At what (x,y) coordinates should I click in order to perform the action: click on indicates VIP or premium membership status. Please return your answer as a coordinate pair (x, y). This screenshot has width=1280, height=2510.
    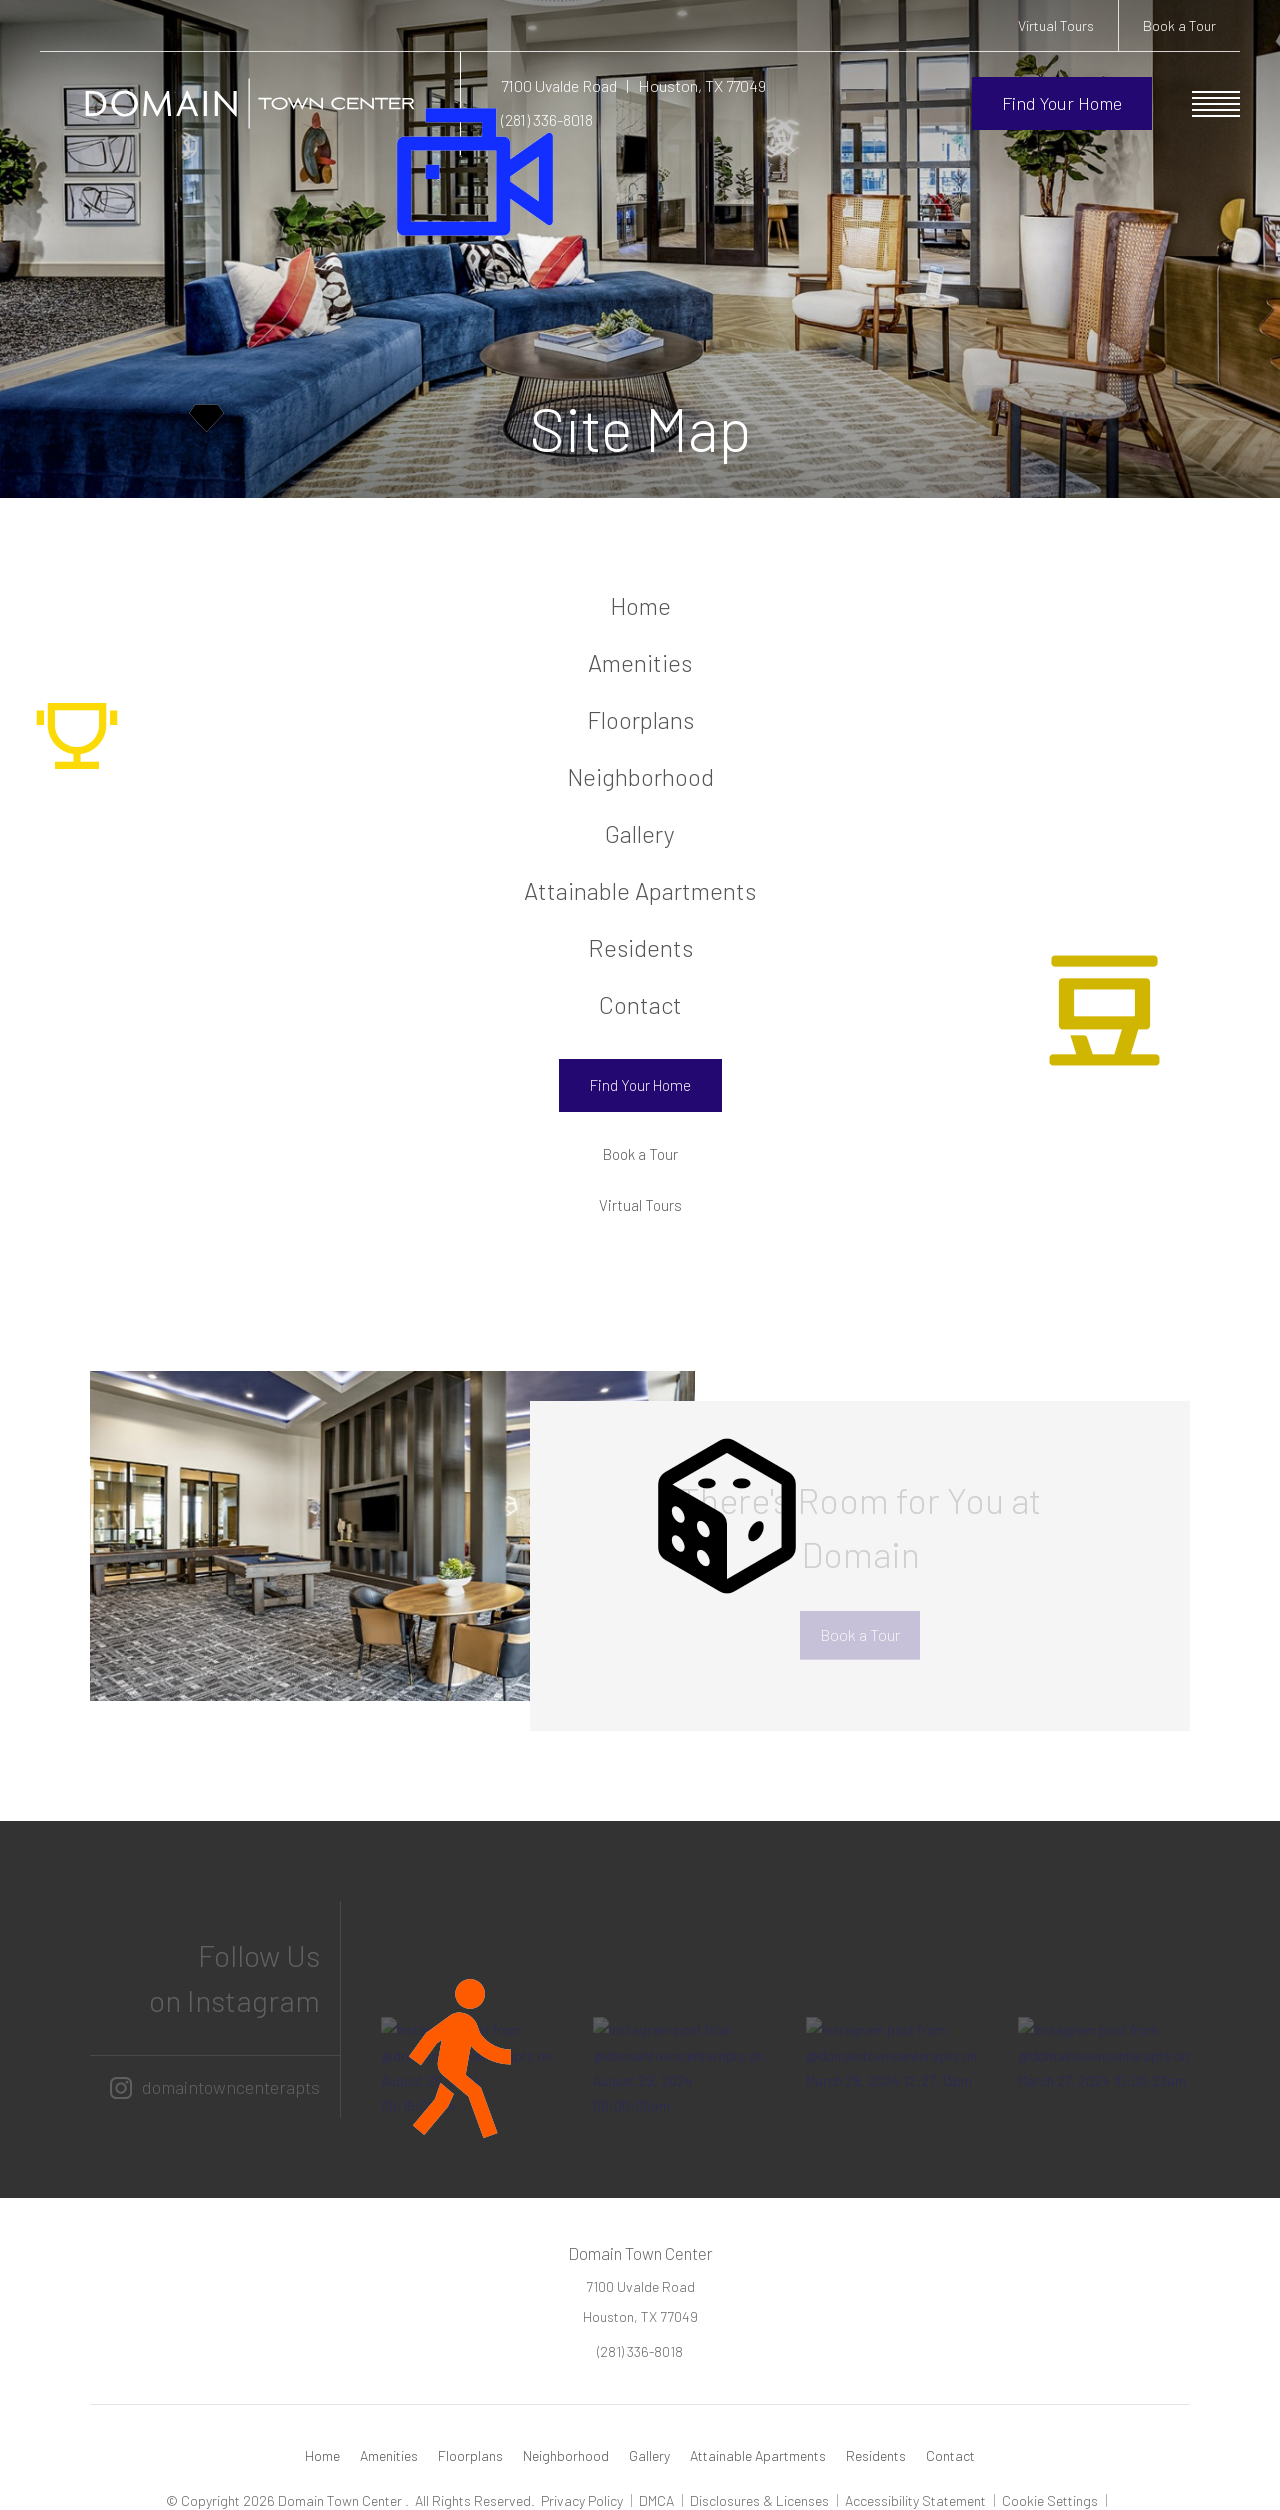
    Looking at the image, I should click on (206, 417).